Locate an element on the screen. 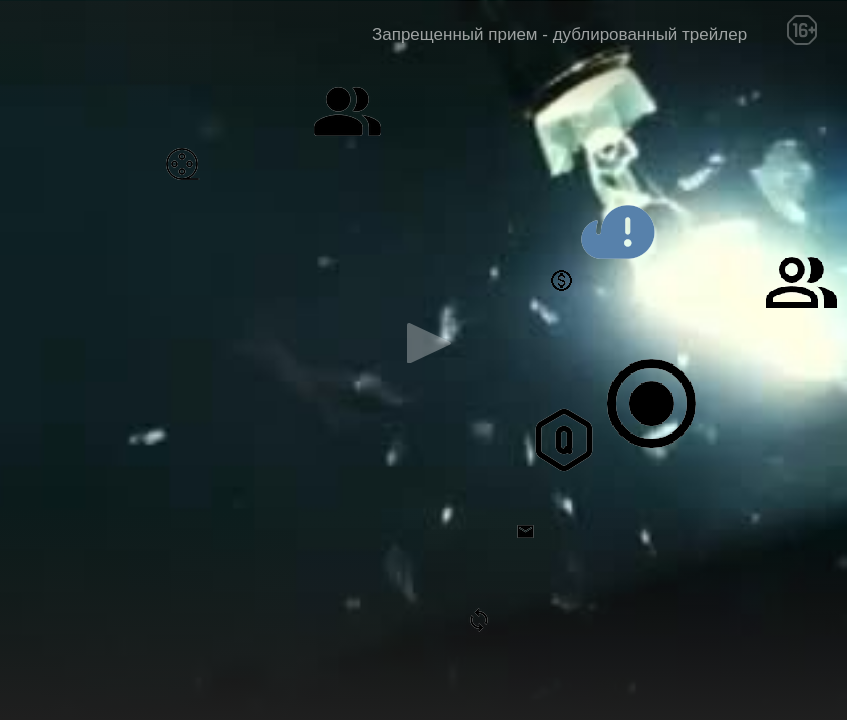  cloud storage warning or issue detected is located at coordinates (618, 232).